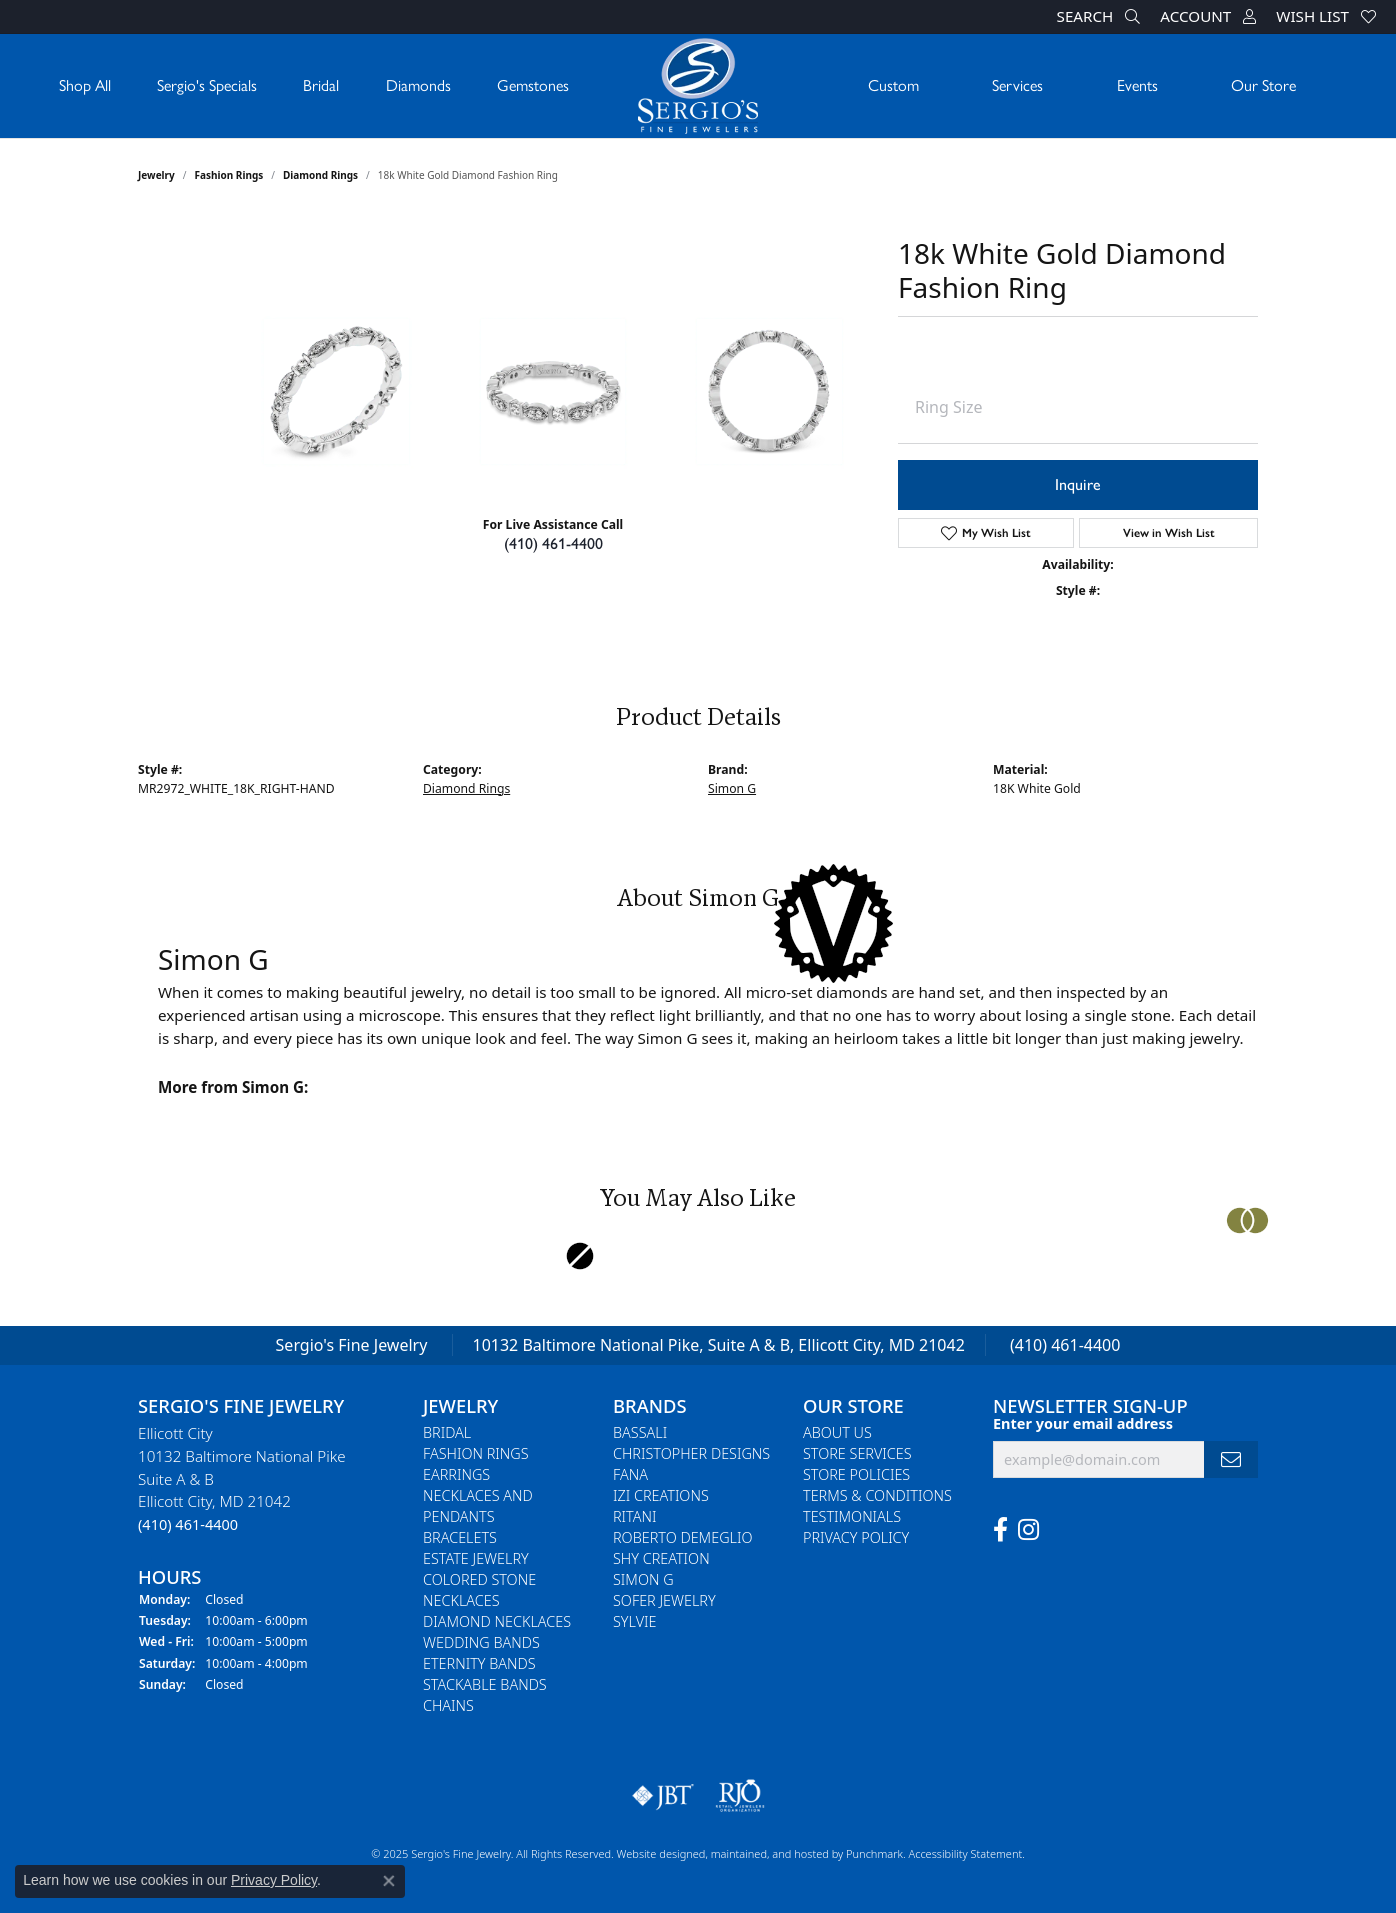  I want to click on open vaultwarden password manager, so click(833, 923).